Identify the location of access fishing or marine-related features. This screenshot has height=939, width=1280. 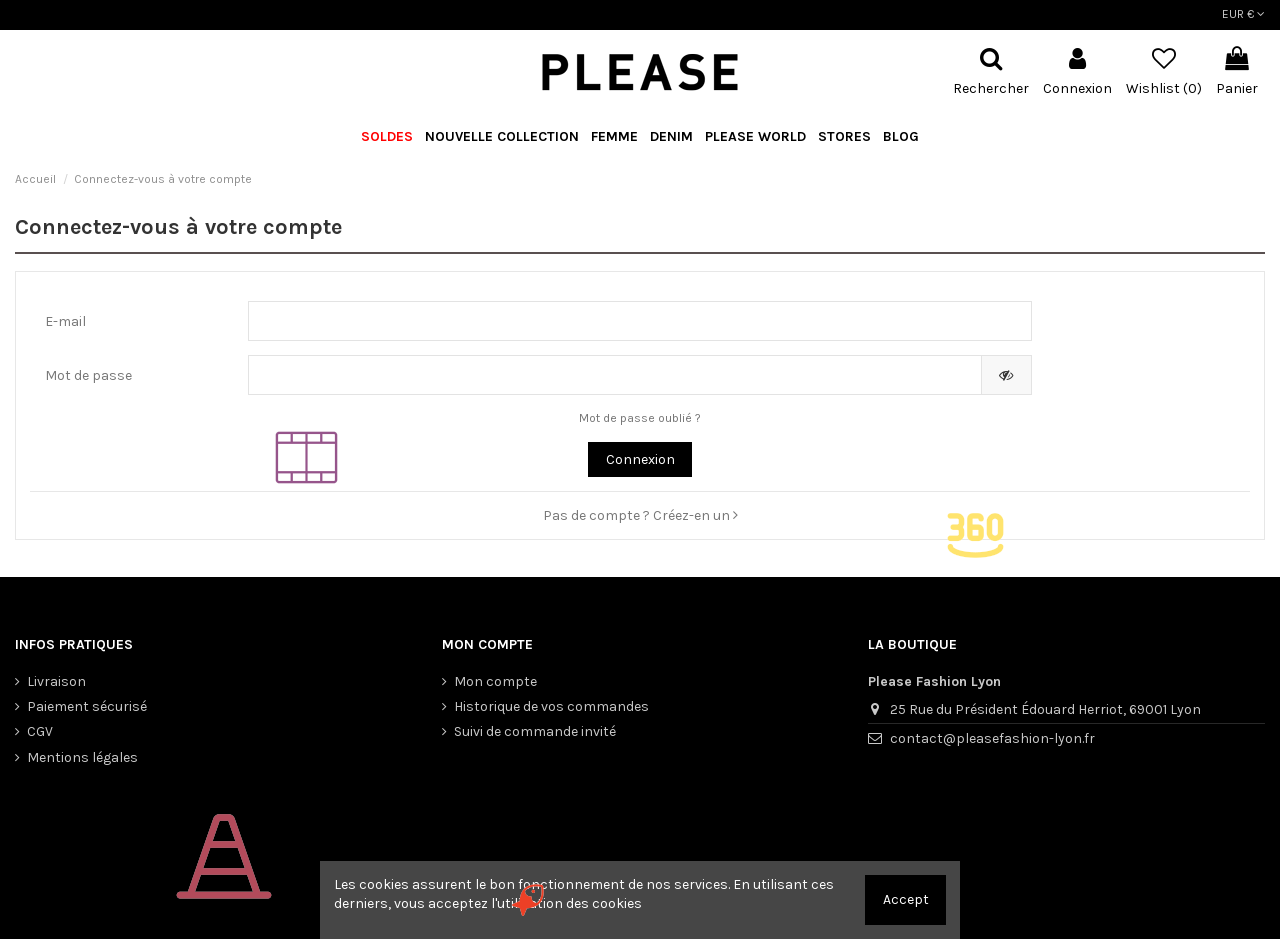
(529, 898).